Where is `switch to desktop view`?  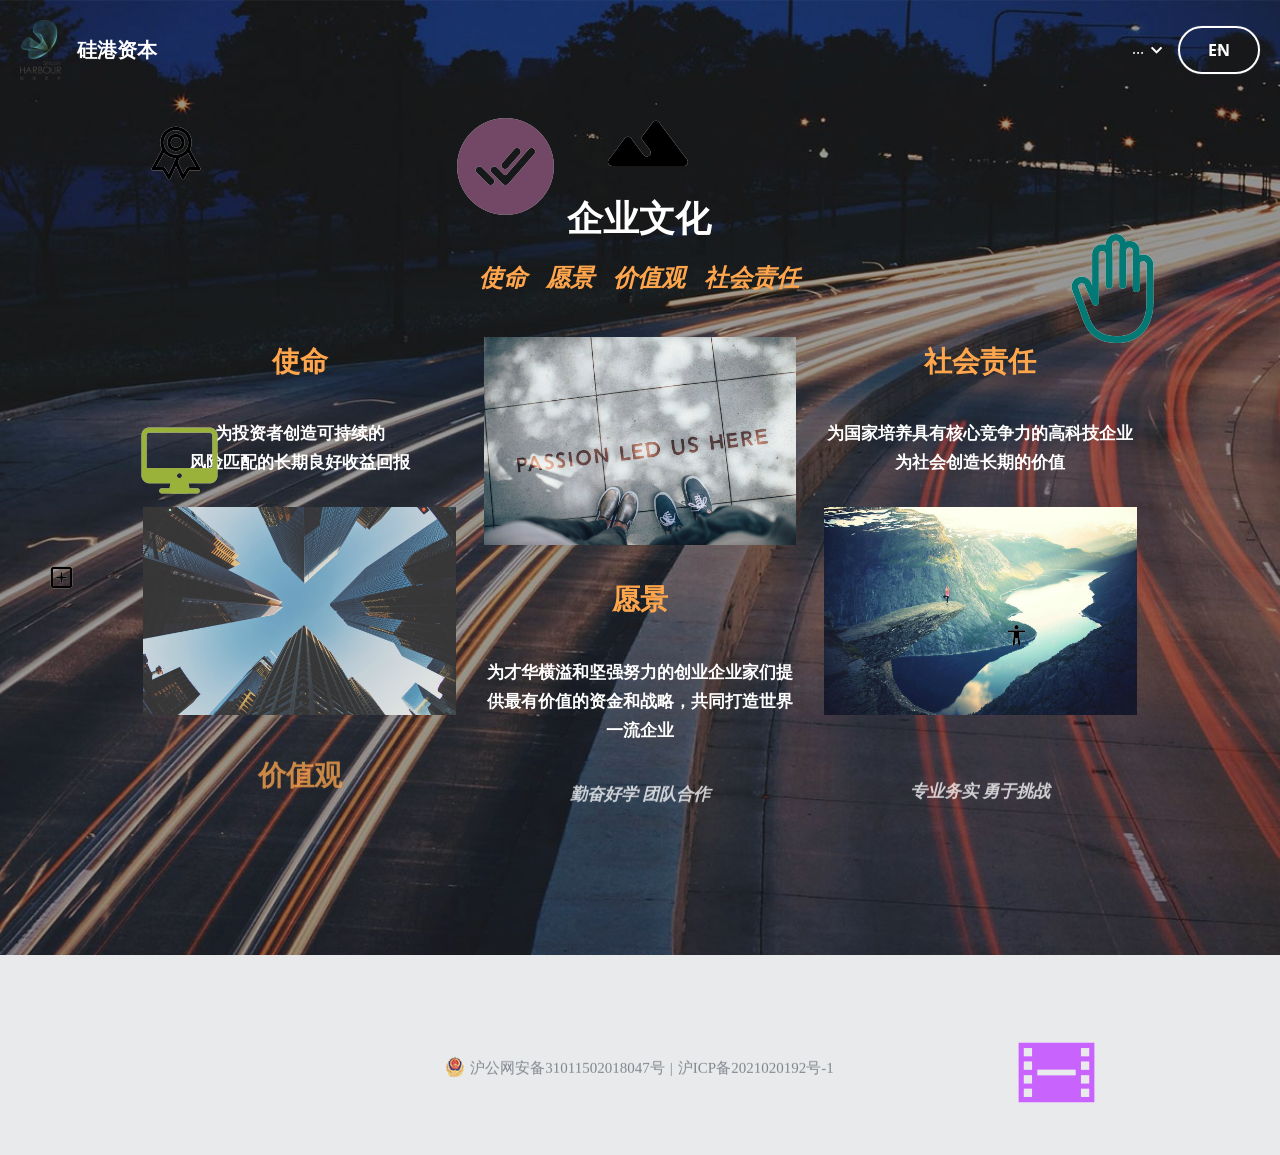 switch to desktop view is located at coordinates (179, 460).